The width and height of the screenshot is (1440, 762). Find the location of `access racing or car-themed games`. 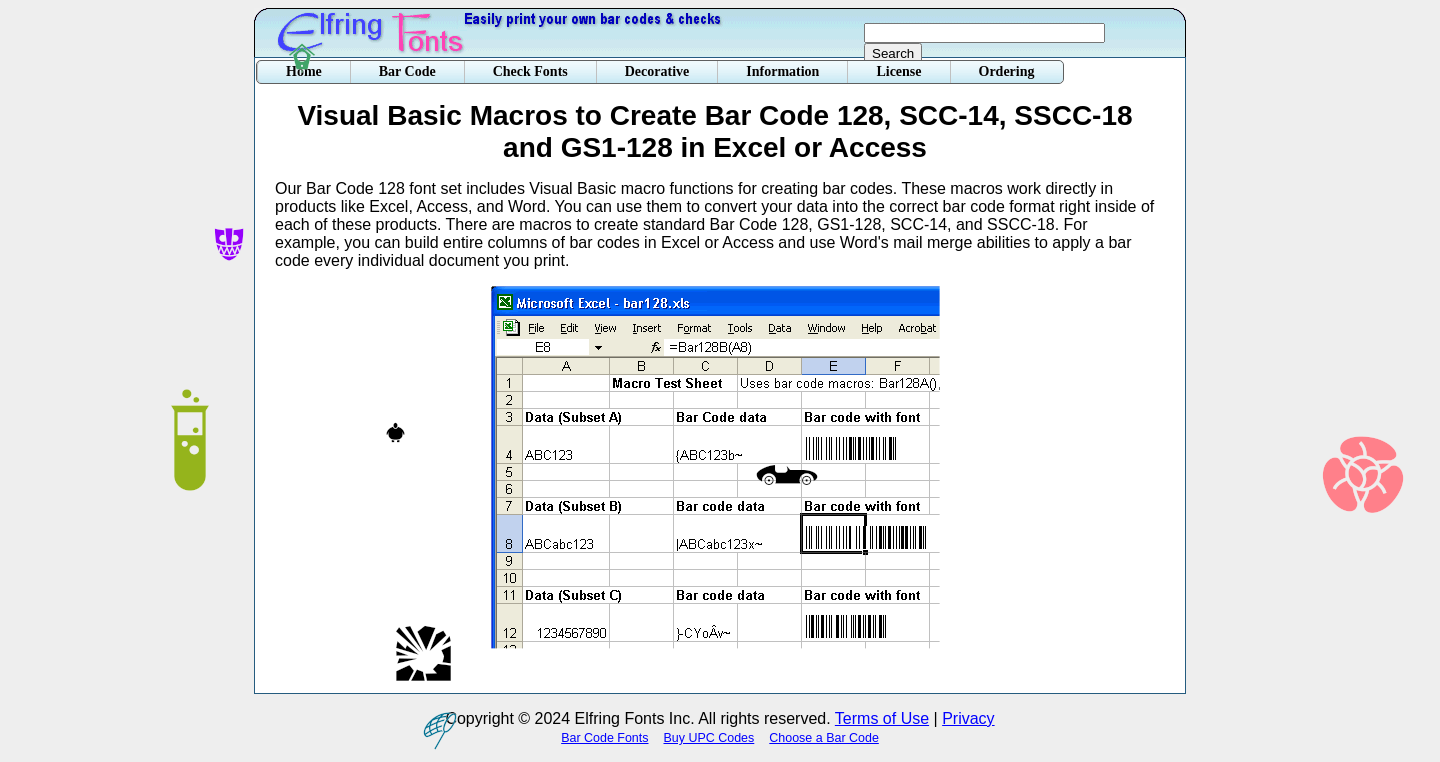

access racing or car-themed games is located at coordinates (787, 475).